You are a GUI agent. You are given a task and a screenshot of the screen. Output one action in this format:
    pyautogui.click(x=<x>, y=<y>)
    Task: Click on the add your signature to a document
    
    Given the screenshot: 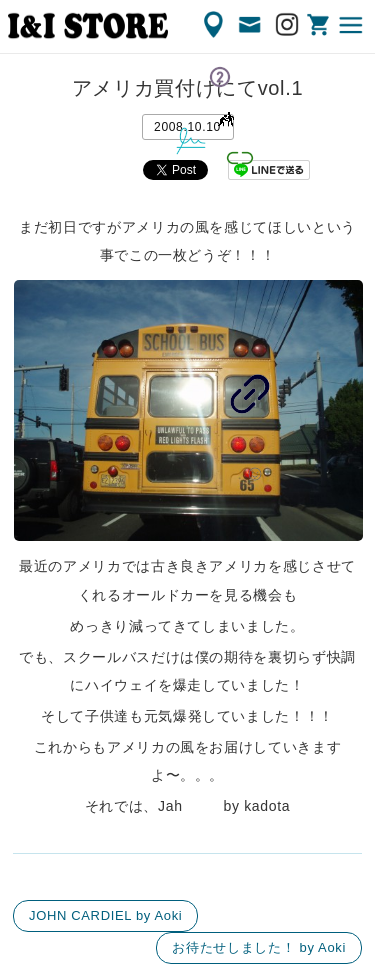 What is the action you would take?
    pyautogui.click(x=191, y=141)
    